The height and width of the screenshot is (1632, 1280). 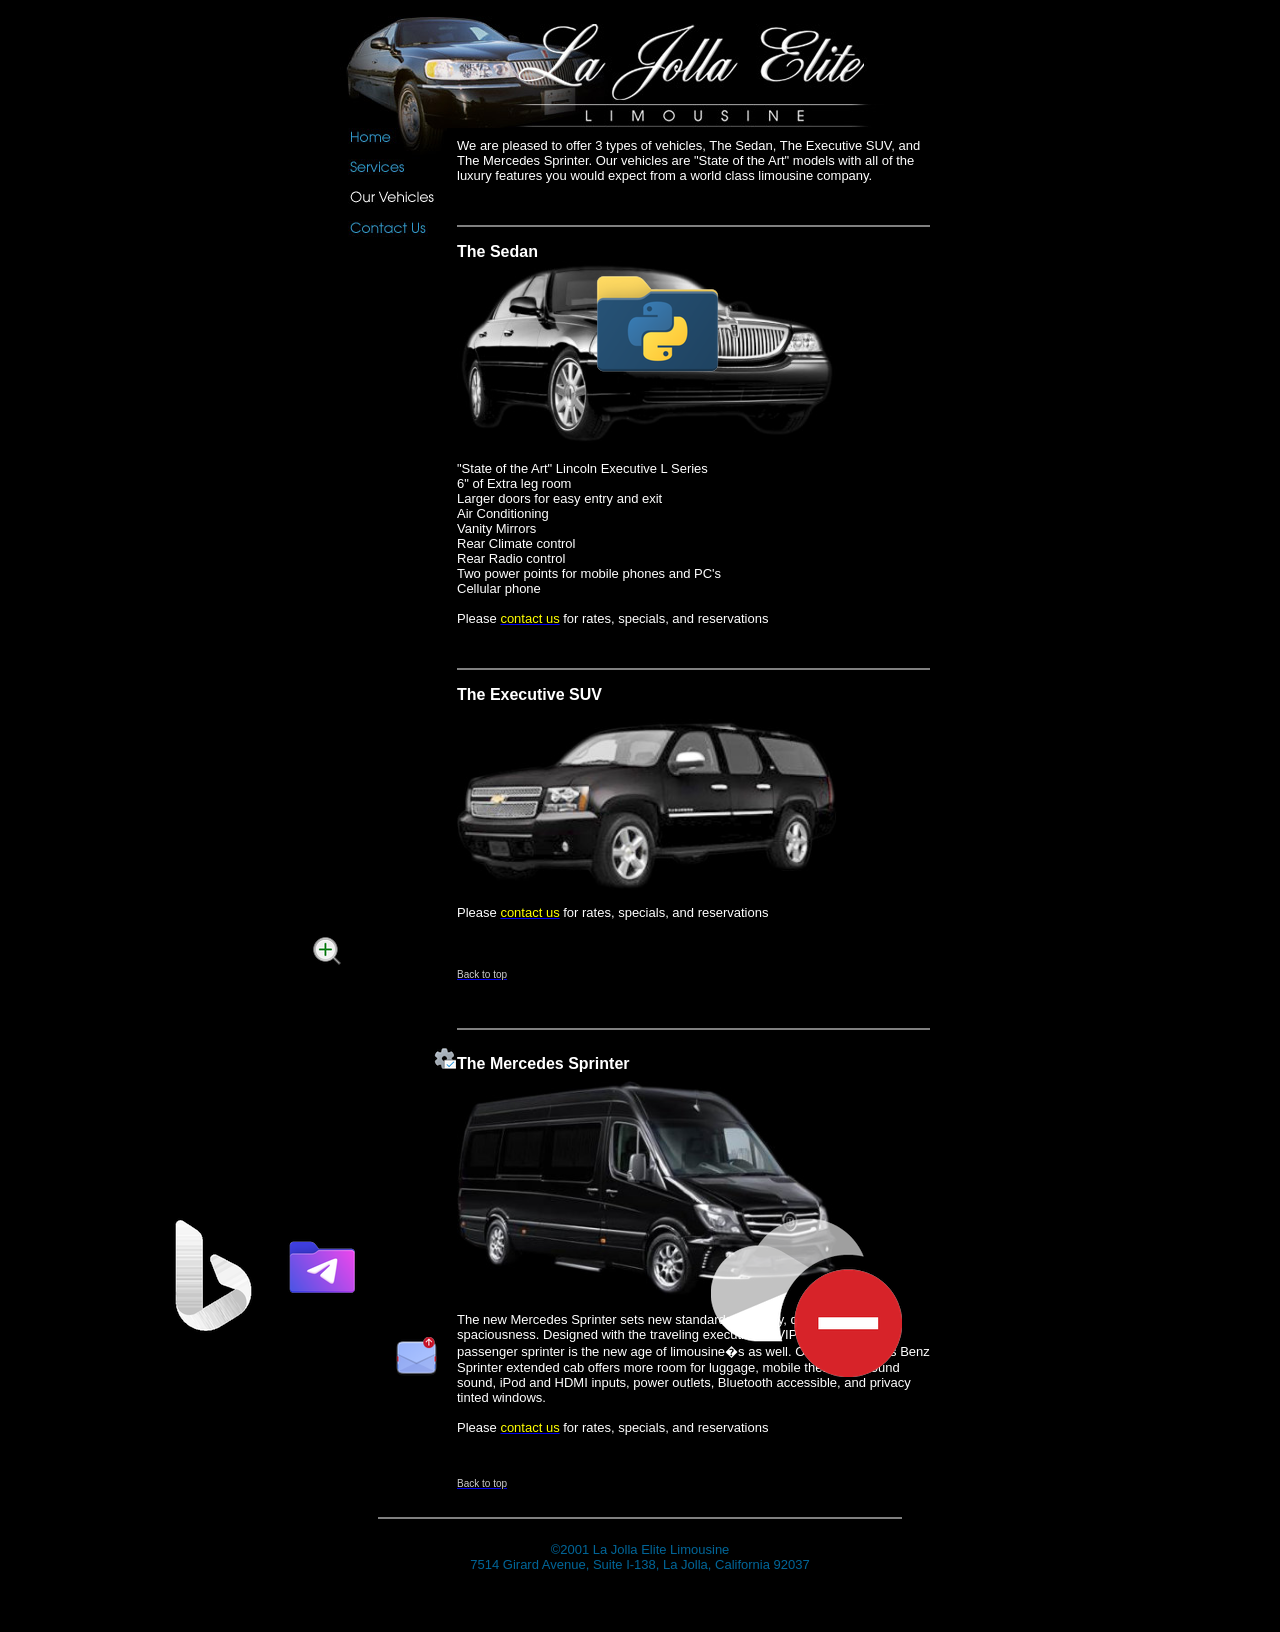 What do you see at coordinates (806, 1281) in the screenshot?
I see `OneDrive sync error or upload failure` at bounding box center [806, 1281].